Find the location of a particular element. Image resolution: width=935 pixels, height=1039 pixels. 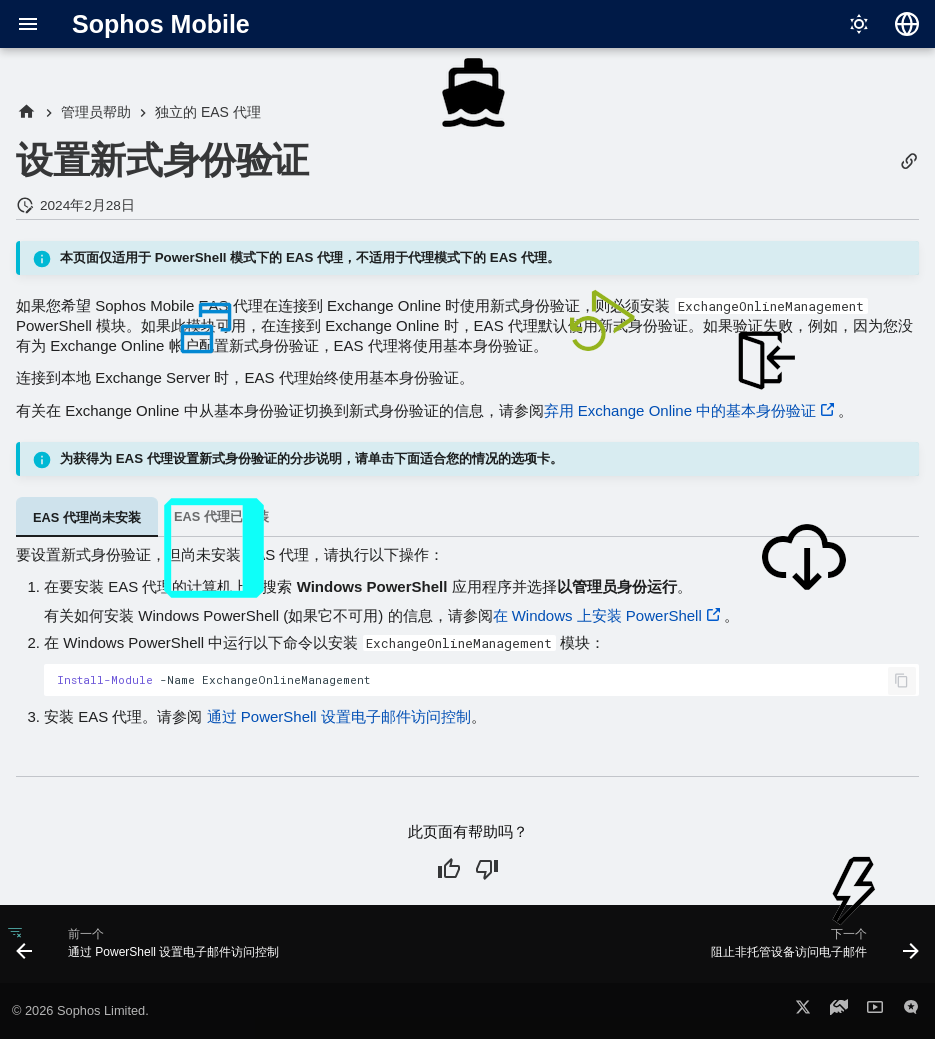

clear all active filters is located at coordinates (15, 931).